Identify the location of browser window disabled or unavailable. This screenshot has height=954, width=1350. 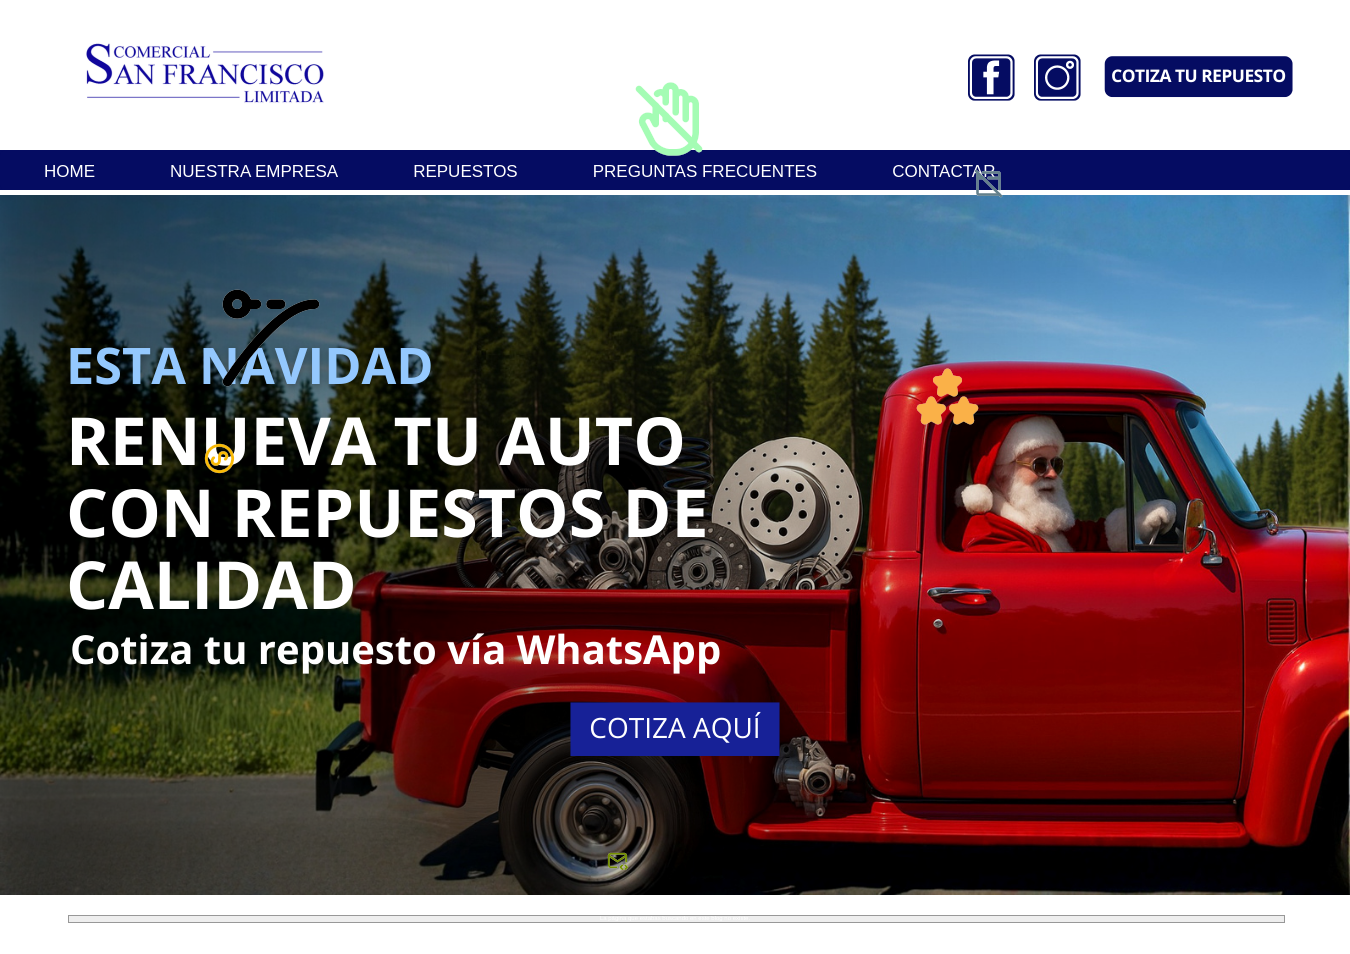
(988, 183).